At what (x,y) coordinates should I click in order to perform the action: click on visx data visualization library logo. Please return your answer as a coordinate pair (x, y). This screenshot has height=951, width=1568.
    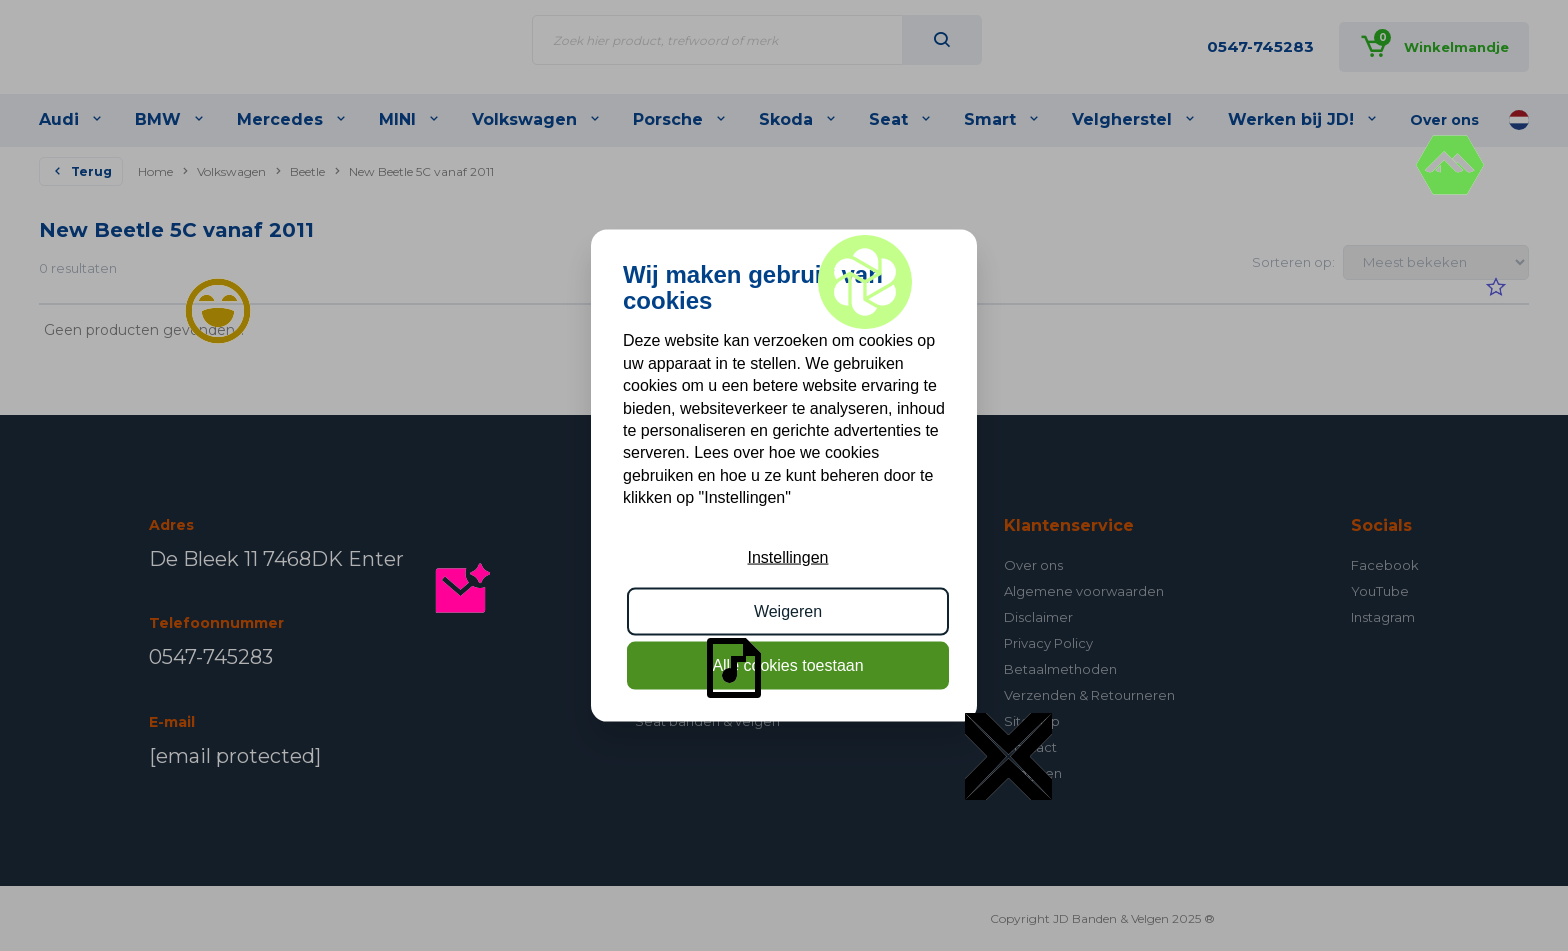
    Looking at the image, I should click on (1008, 756).